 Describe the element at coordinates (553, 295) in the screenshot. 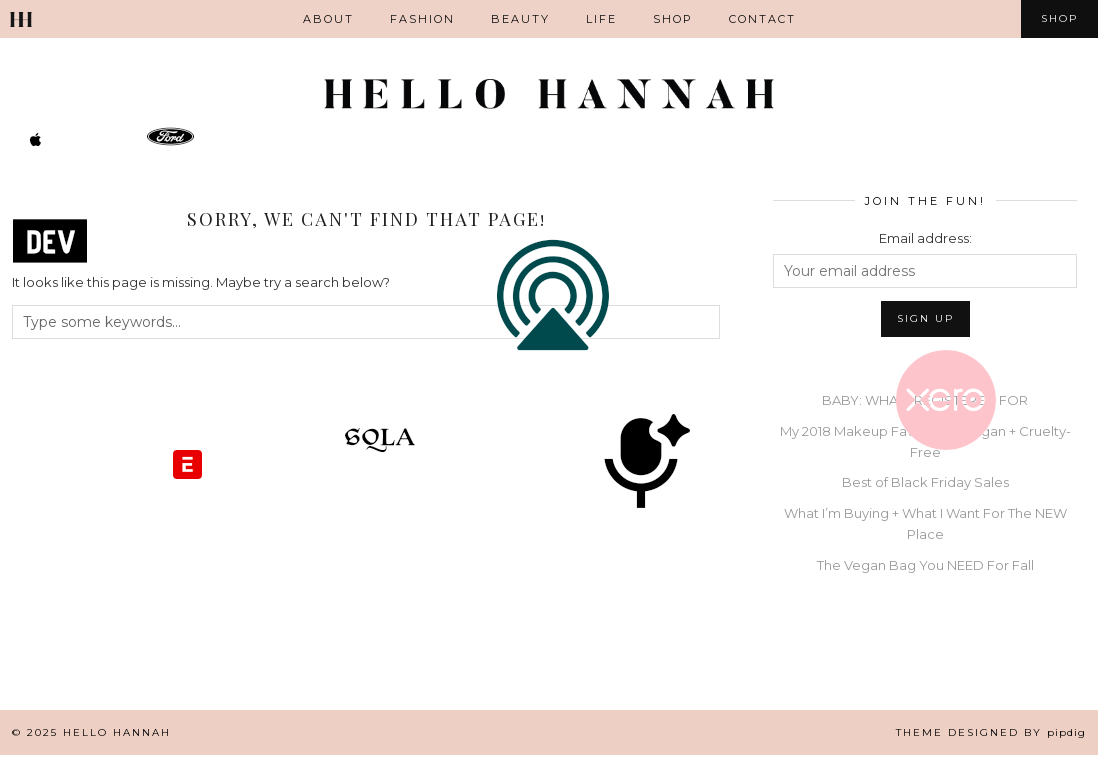

I see `stream audio to airplay-compatible devices` at that location.